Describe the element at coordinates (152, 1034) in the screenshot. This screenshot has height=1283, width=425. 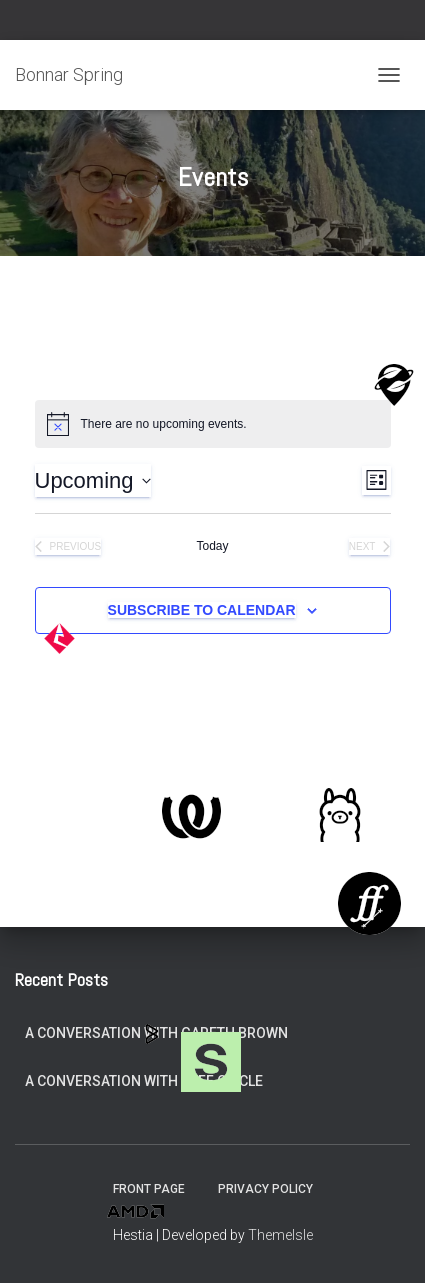
I see `BMC Software company logo` at that location.